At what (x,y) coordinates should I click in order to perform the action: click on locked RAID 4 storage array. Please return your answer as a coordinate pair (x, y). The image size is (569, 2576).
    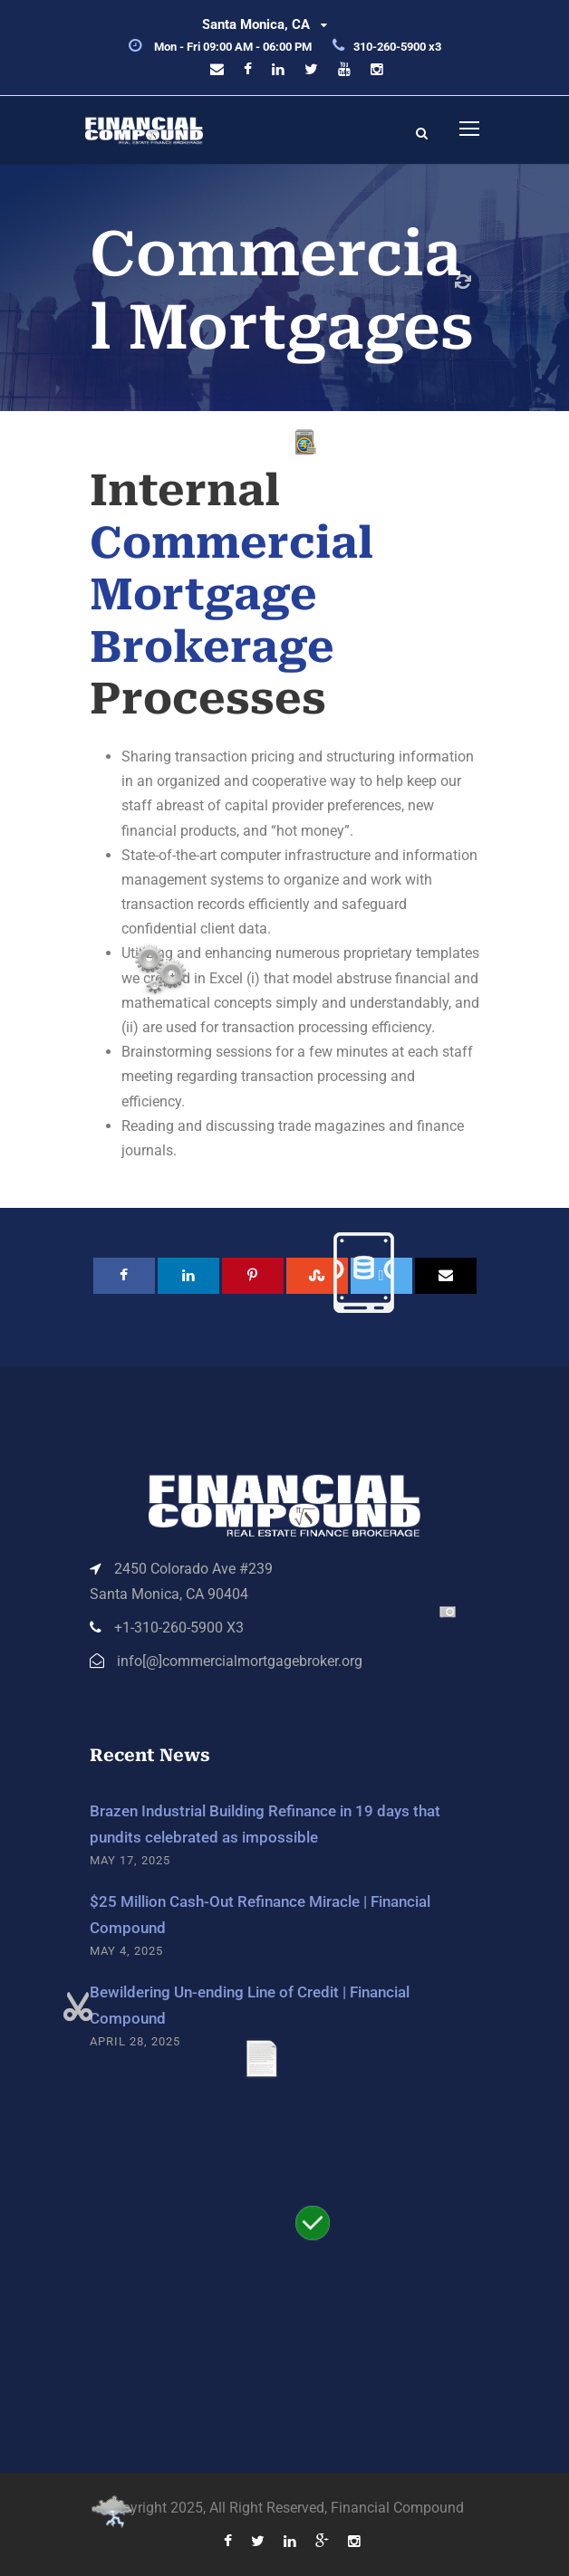
    Looking at the image, I should click on (304, 442).